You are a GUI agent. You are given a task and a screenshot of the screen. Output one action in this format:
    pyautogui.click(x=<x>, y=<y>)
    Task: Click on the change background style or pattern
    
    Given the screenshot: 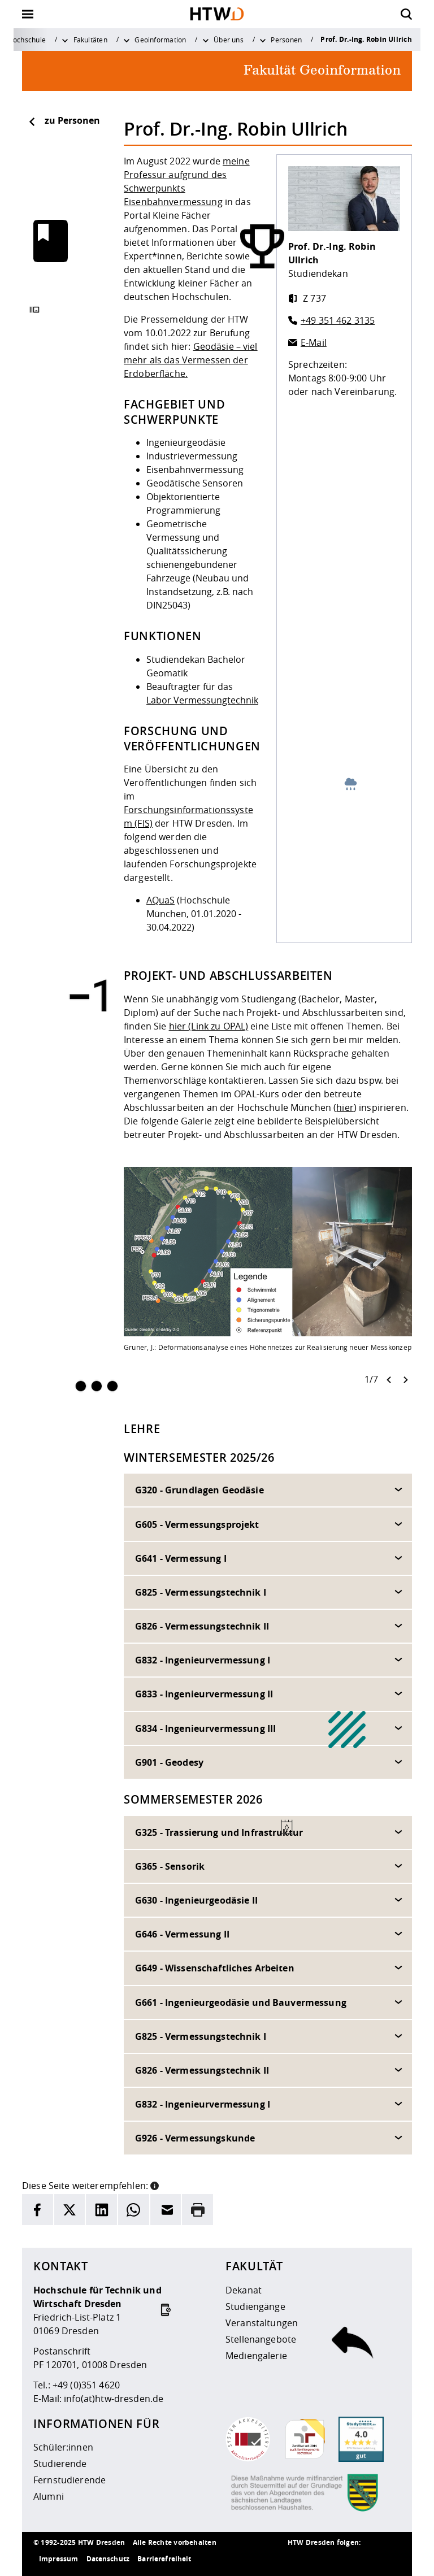 What is the action you would take?
    pyautogui.click(x=347, y=1730)
    